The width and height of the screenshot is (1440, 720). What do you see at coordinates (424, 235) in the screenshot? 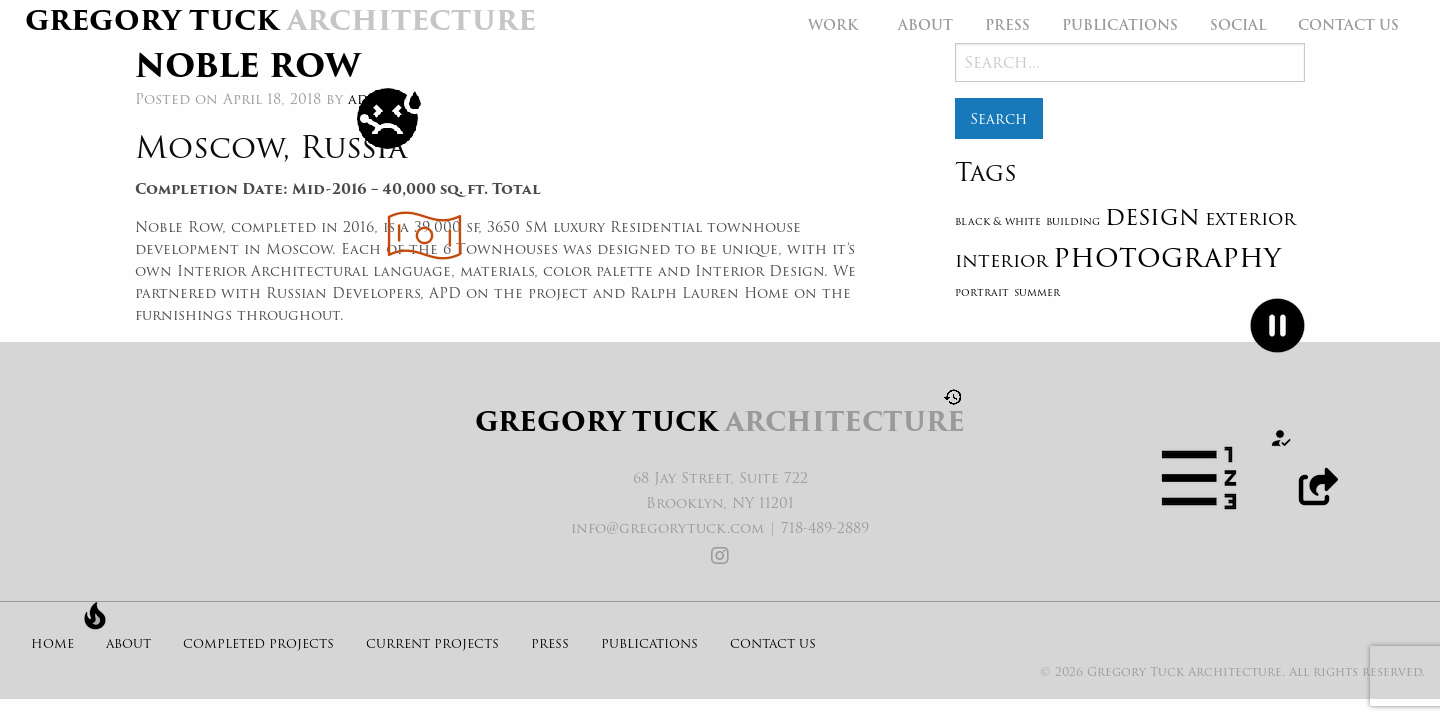
I see `view payment or transaction details` at bounding box center [424, 235].